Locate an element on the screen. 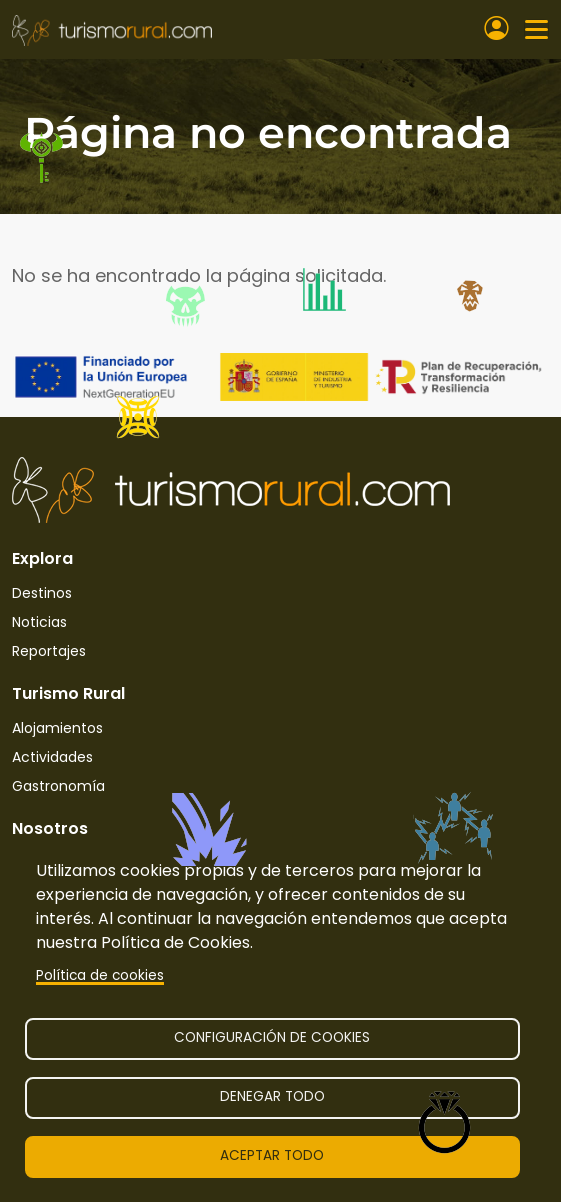 This screenshot has width=561, height=1202. access boss level or final challenge is located at coordinates (41, 157).